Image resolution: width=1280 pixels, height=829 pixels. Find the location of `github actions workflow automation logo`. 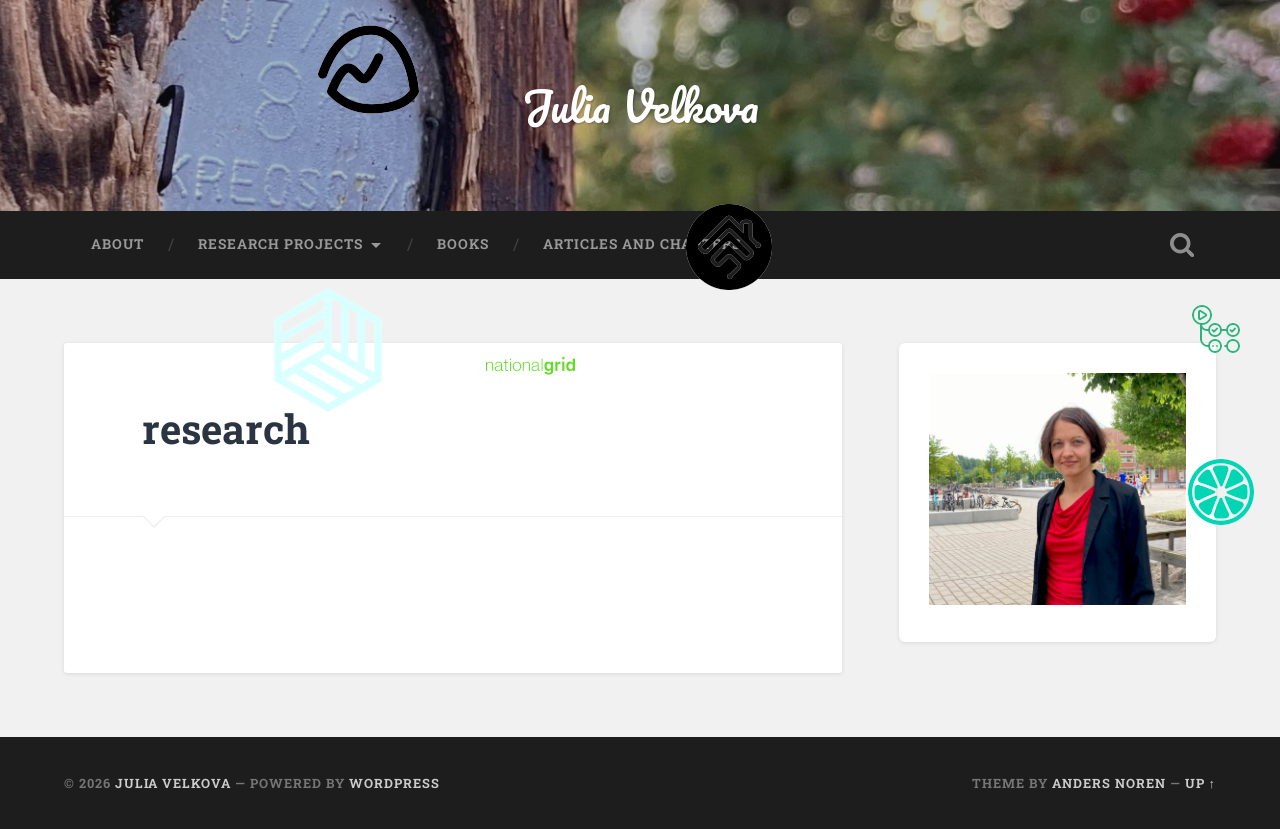

github actions workflow automation logo is located at coordinates (1216, 329).